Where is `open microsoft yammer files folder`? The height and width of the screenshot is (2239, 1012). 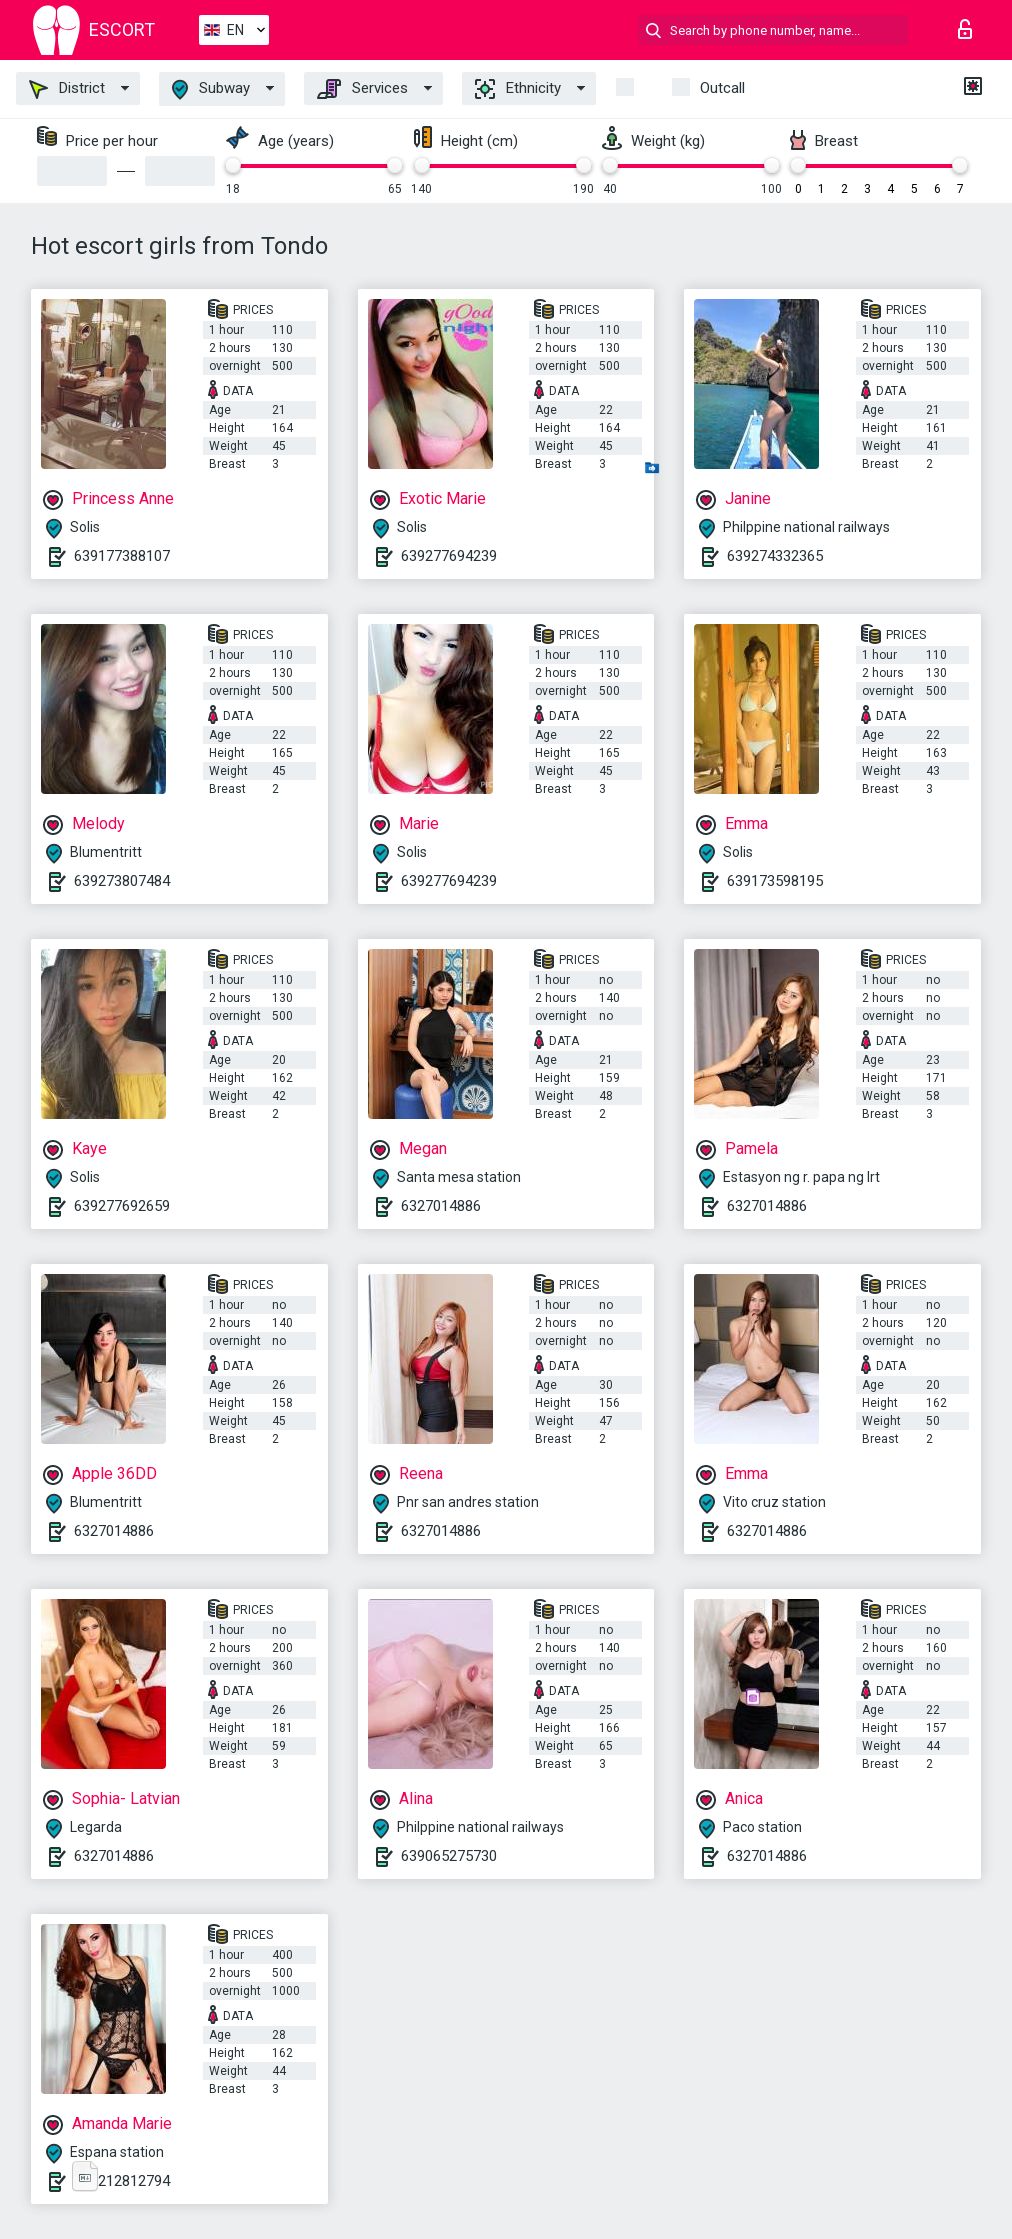
open microsoft yammer files folder is located at coordinates (652, 468).